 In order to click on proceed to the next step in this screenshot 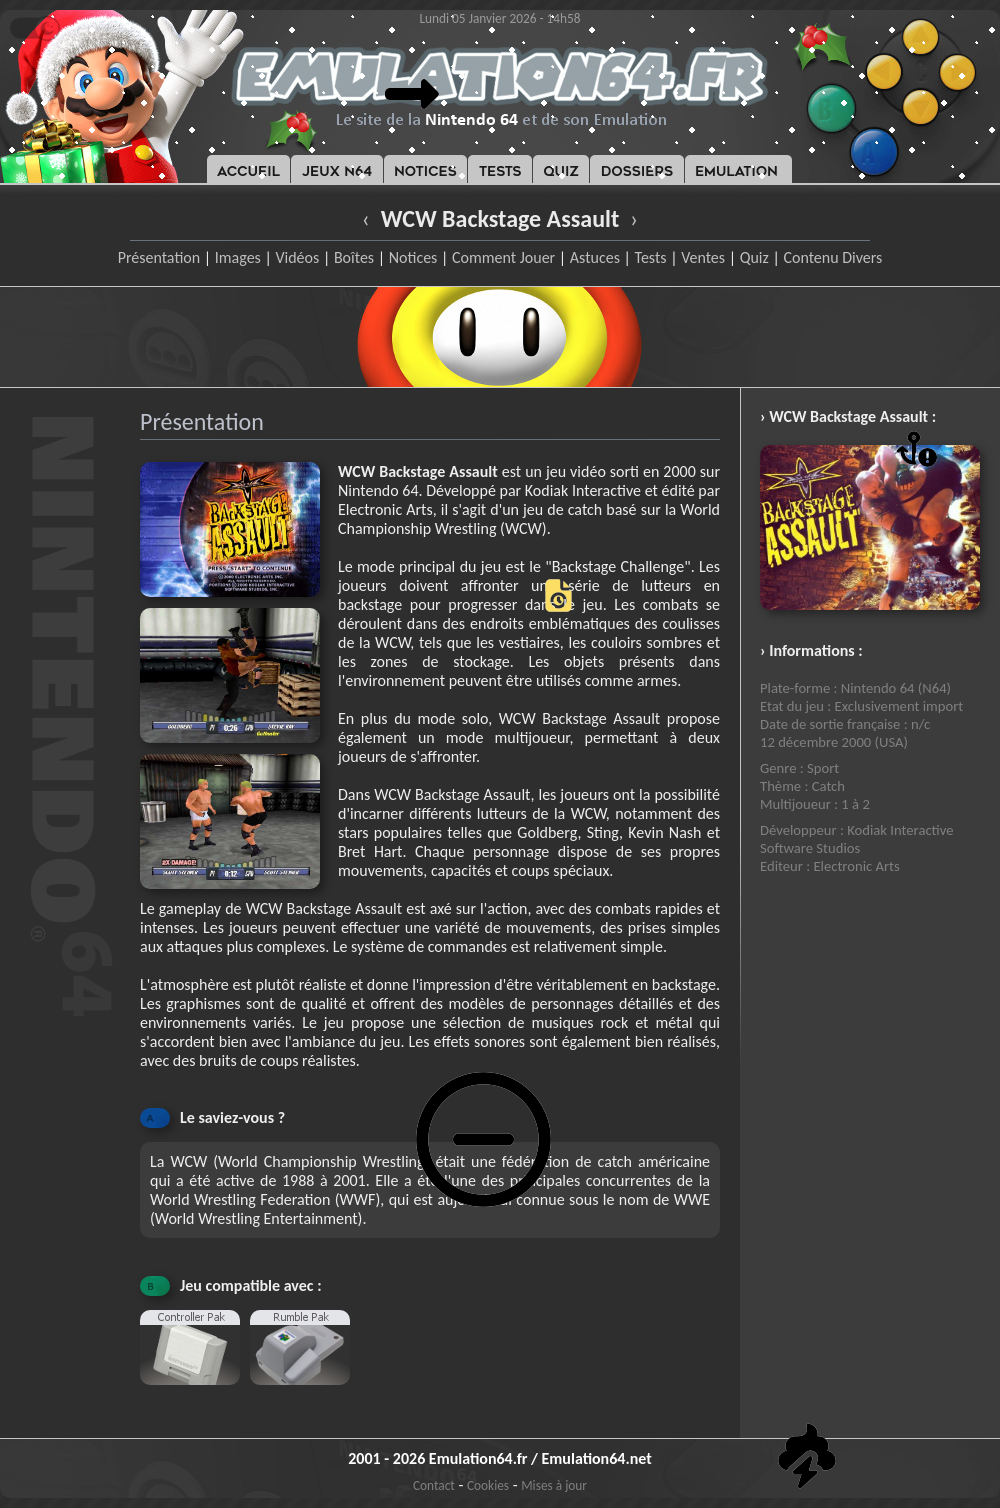, I will do `click(412, 94)`.